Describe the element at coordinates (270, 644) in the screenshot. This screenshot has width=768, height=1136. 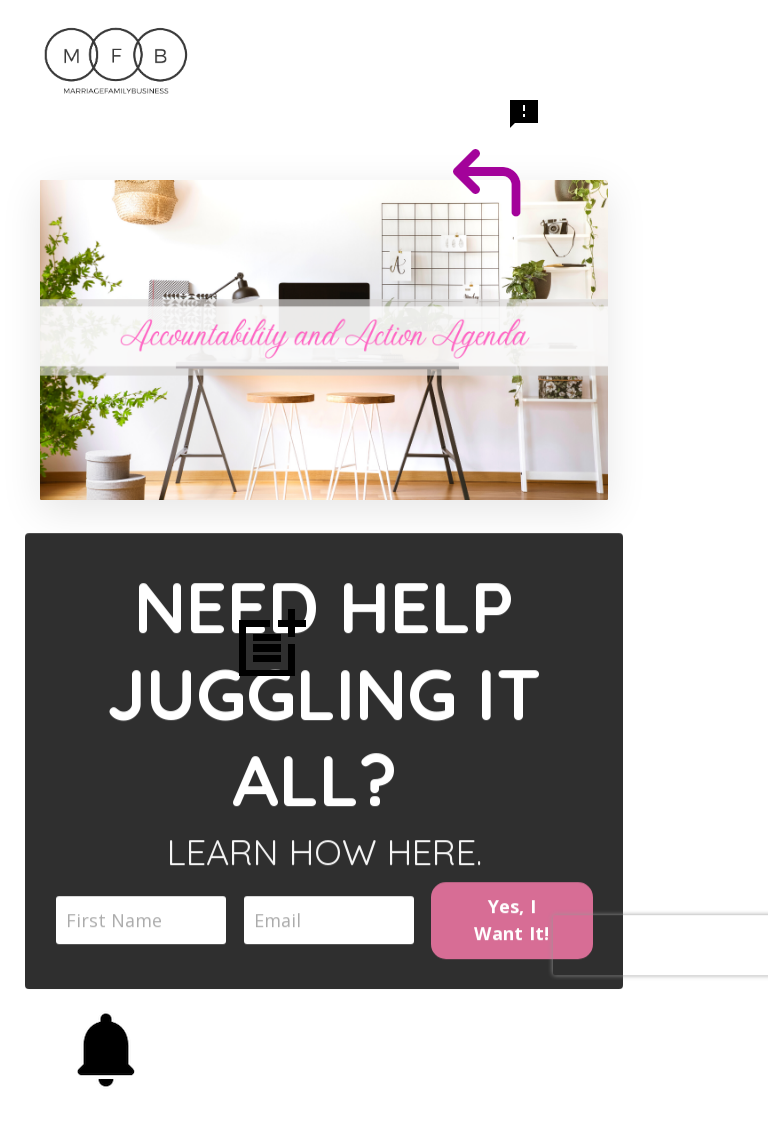
I see `create a new post or document` at that location.